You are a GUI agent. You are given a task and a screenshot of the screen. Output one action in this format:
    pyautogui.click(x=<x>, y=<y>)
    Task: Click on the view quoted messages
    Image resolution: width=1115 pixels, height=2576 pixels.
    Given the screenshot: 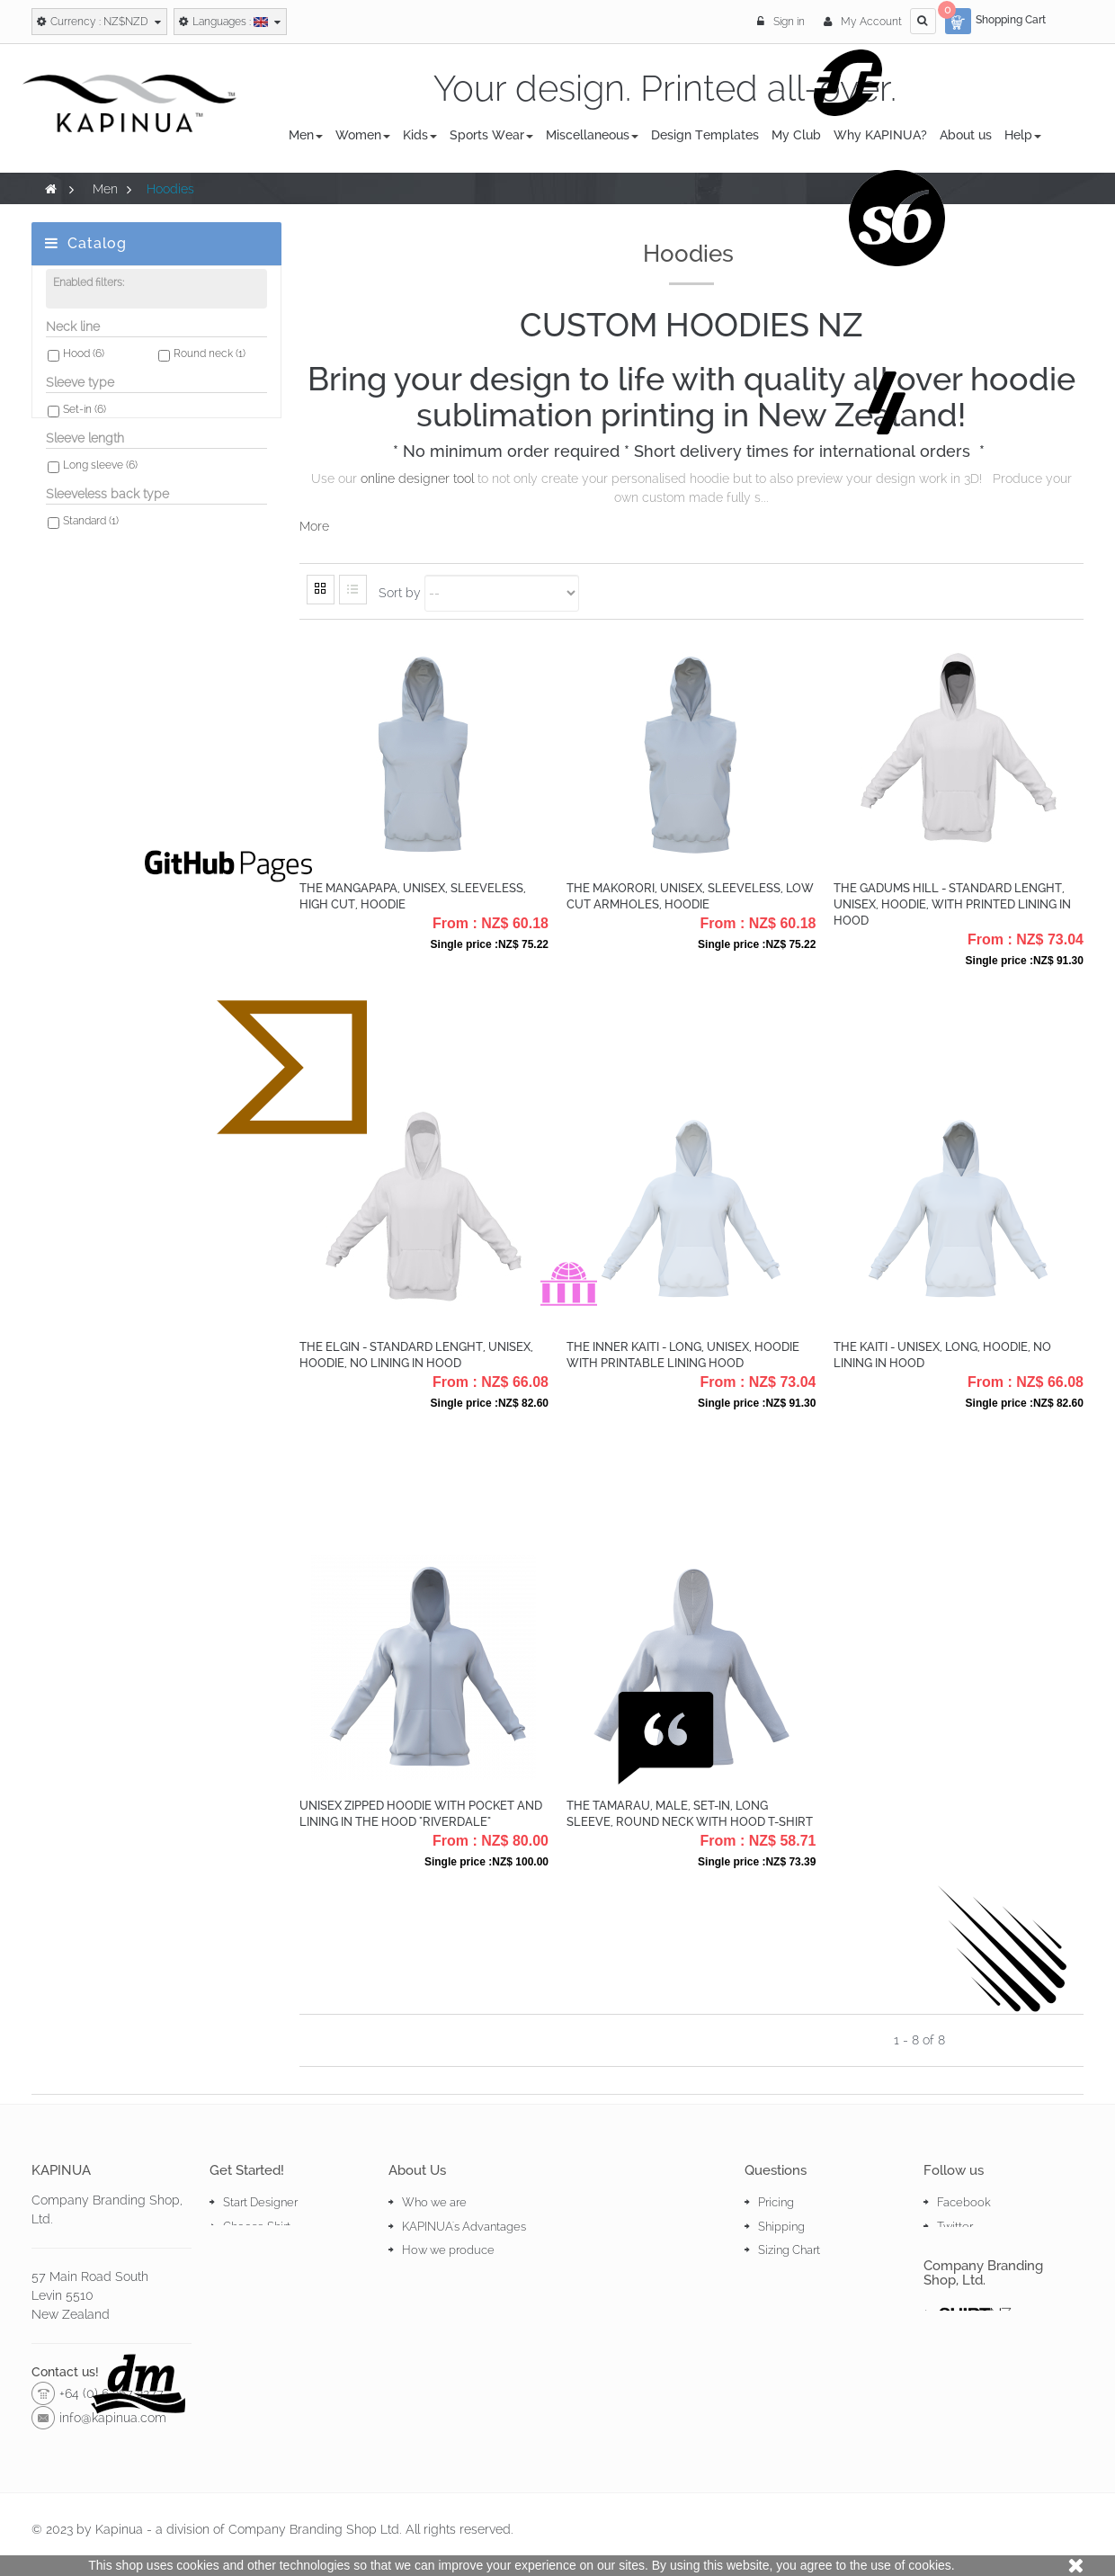 What is the action you would take?
    pyautogui.click(x=665, y=1734)
    